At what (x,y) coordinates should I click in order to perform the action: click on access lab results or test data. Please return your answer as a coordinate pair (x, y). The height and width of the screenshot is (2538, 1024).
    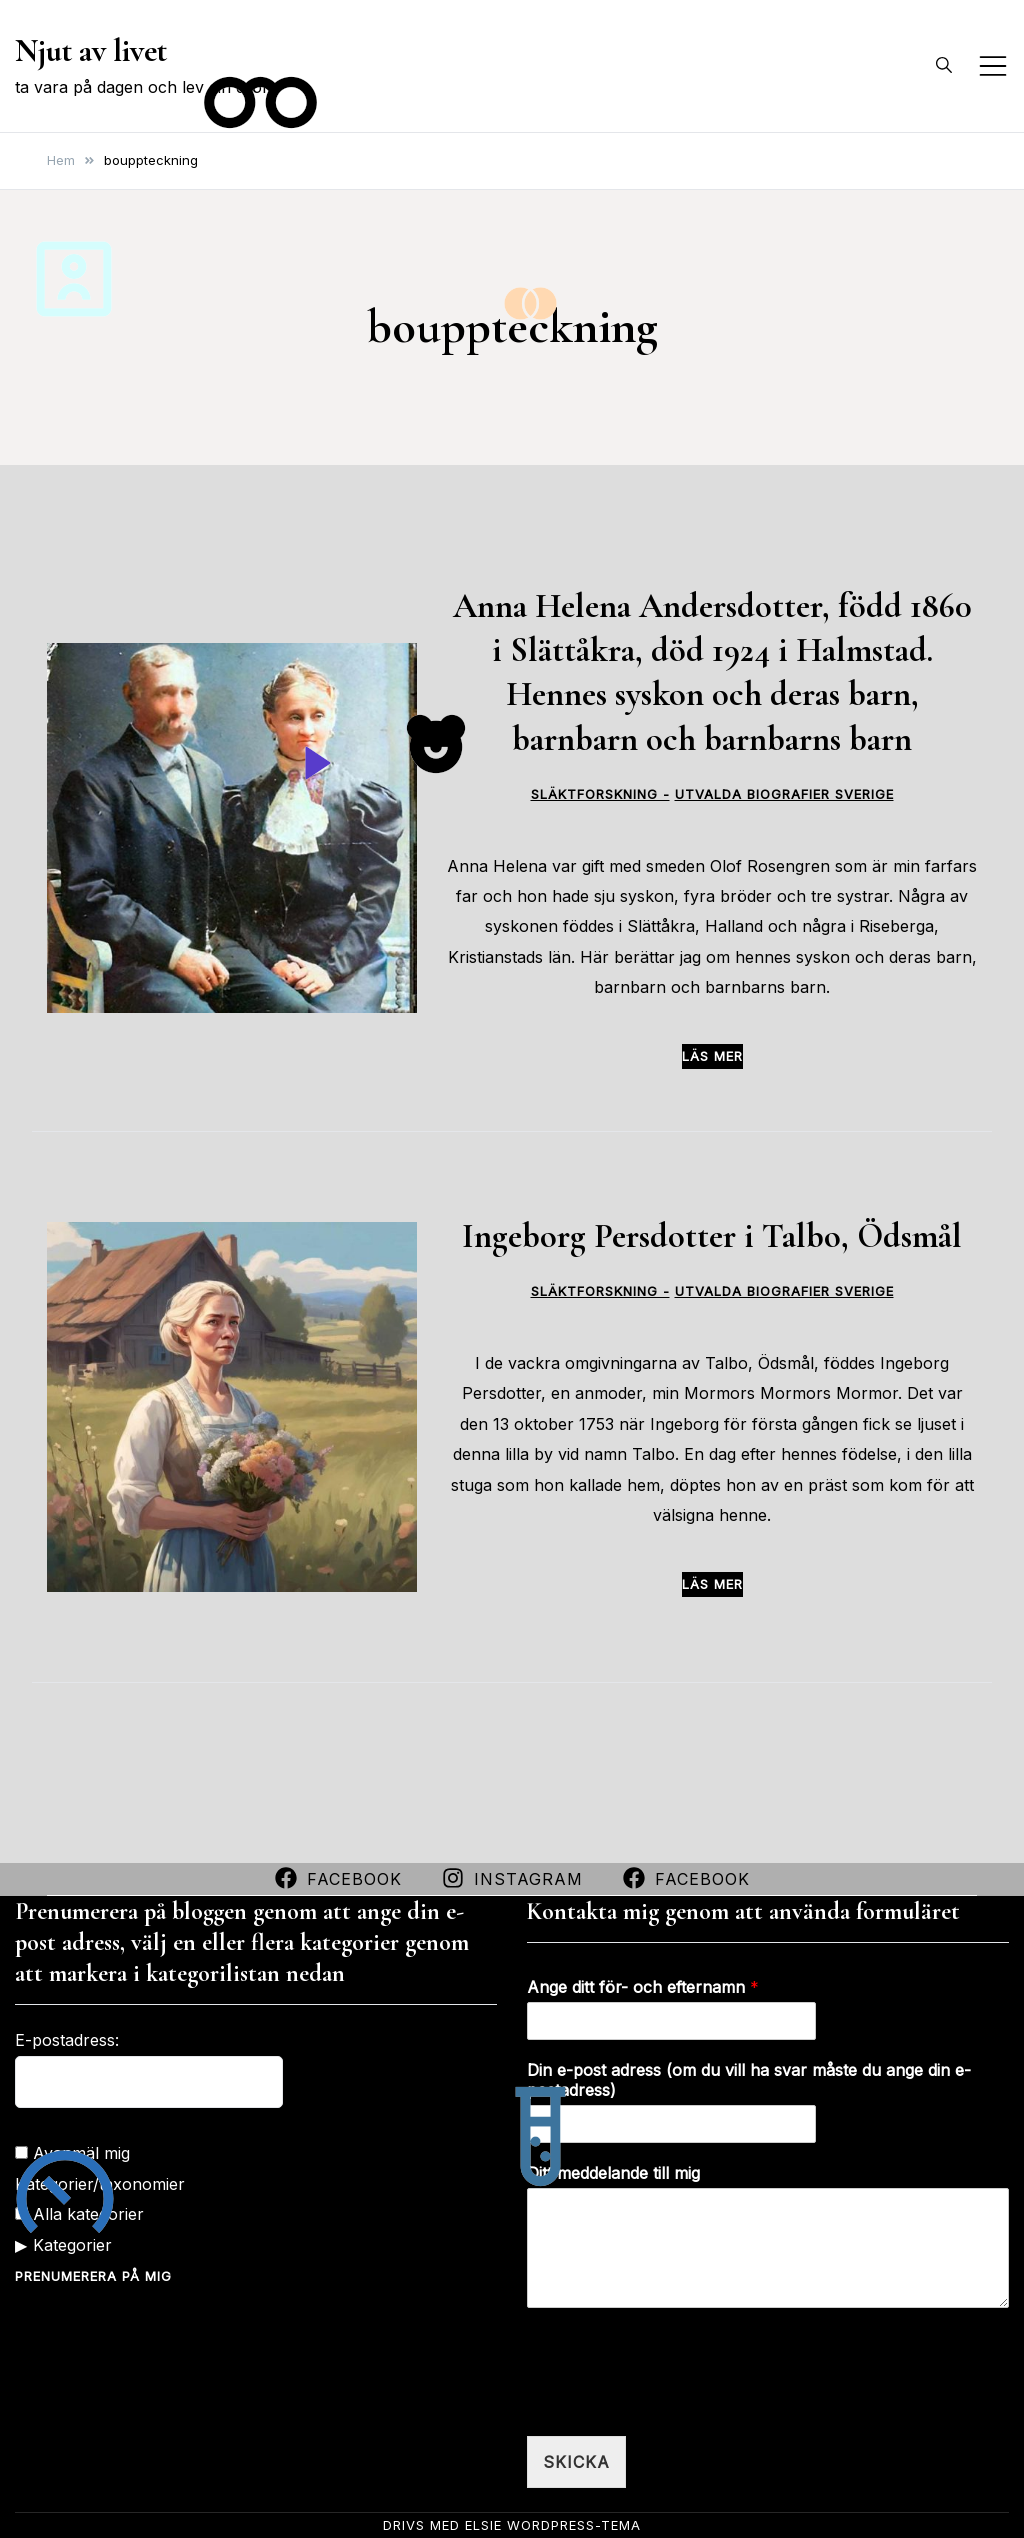
    Looking at the image, I should click on (540, 2136).